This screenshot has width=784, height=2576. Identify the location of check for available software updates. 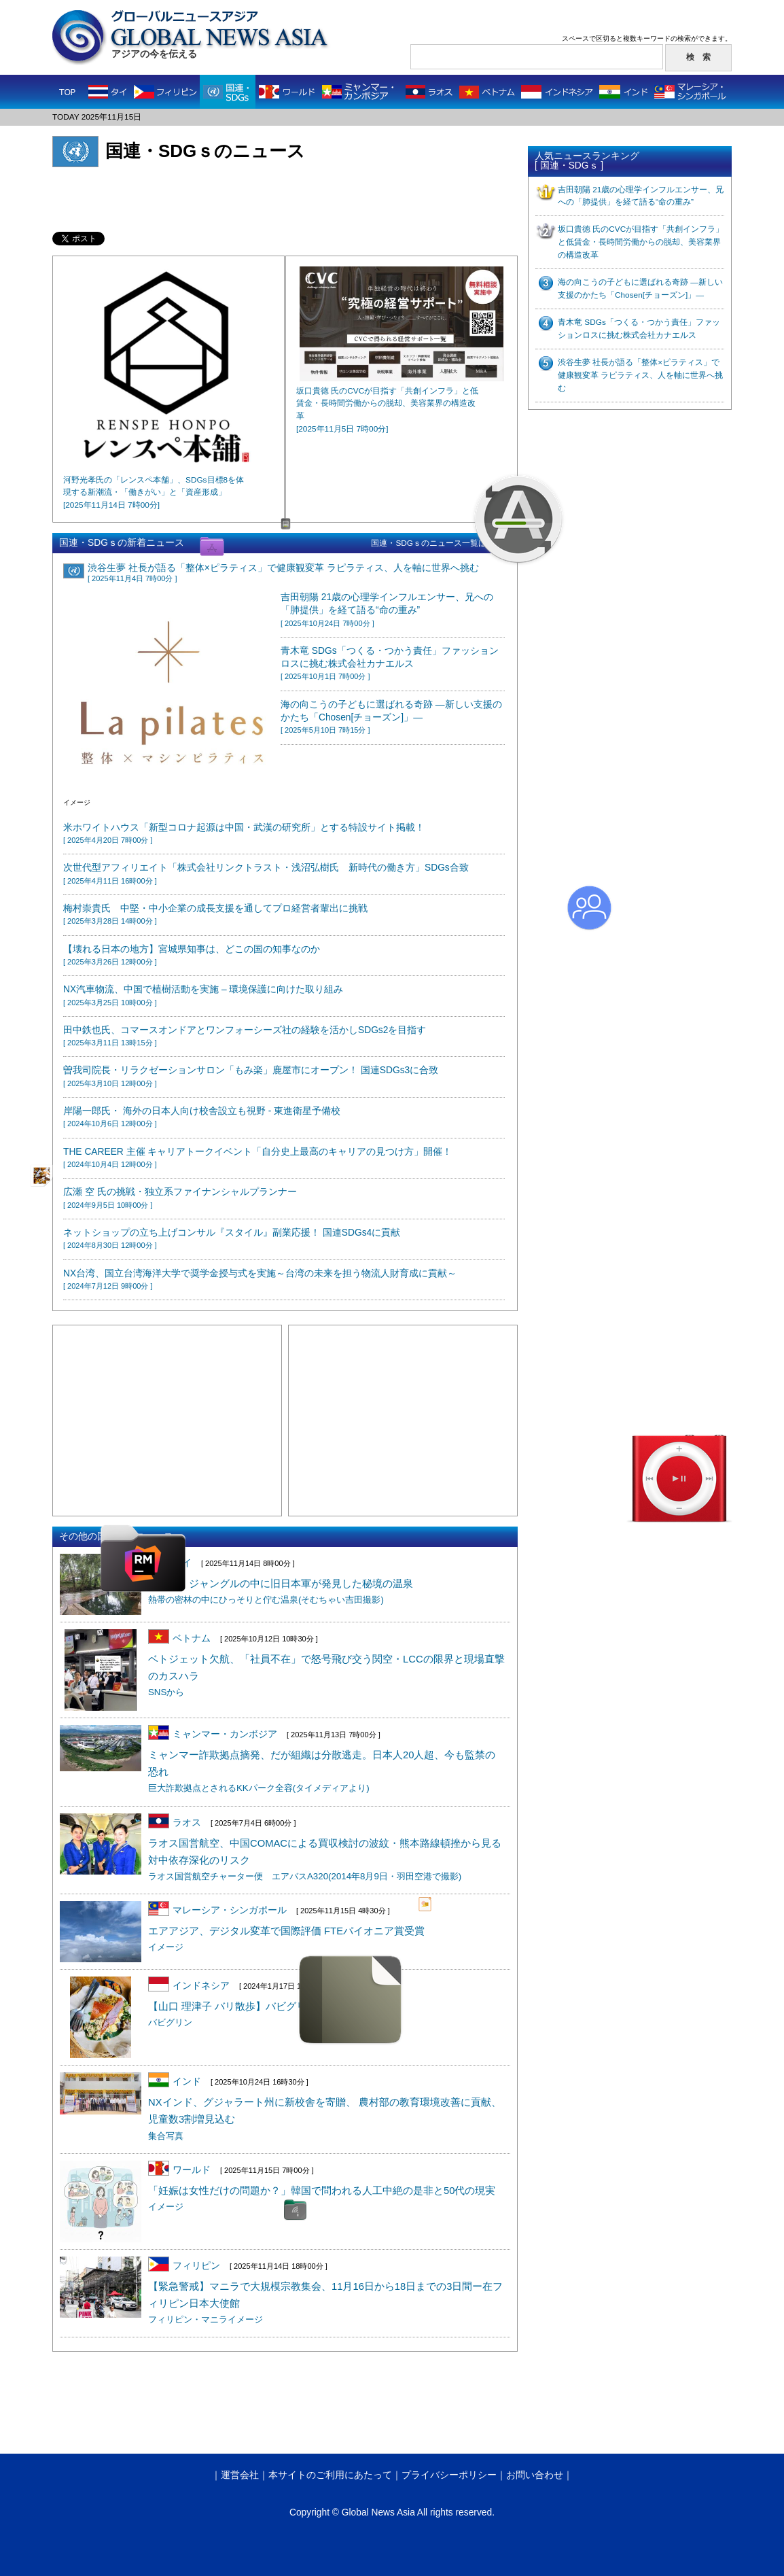
(518, 519).